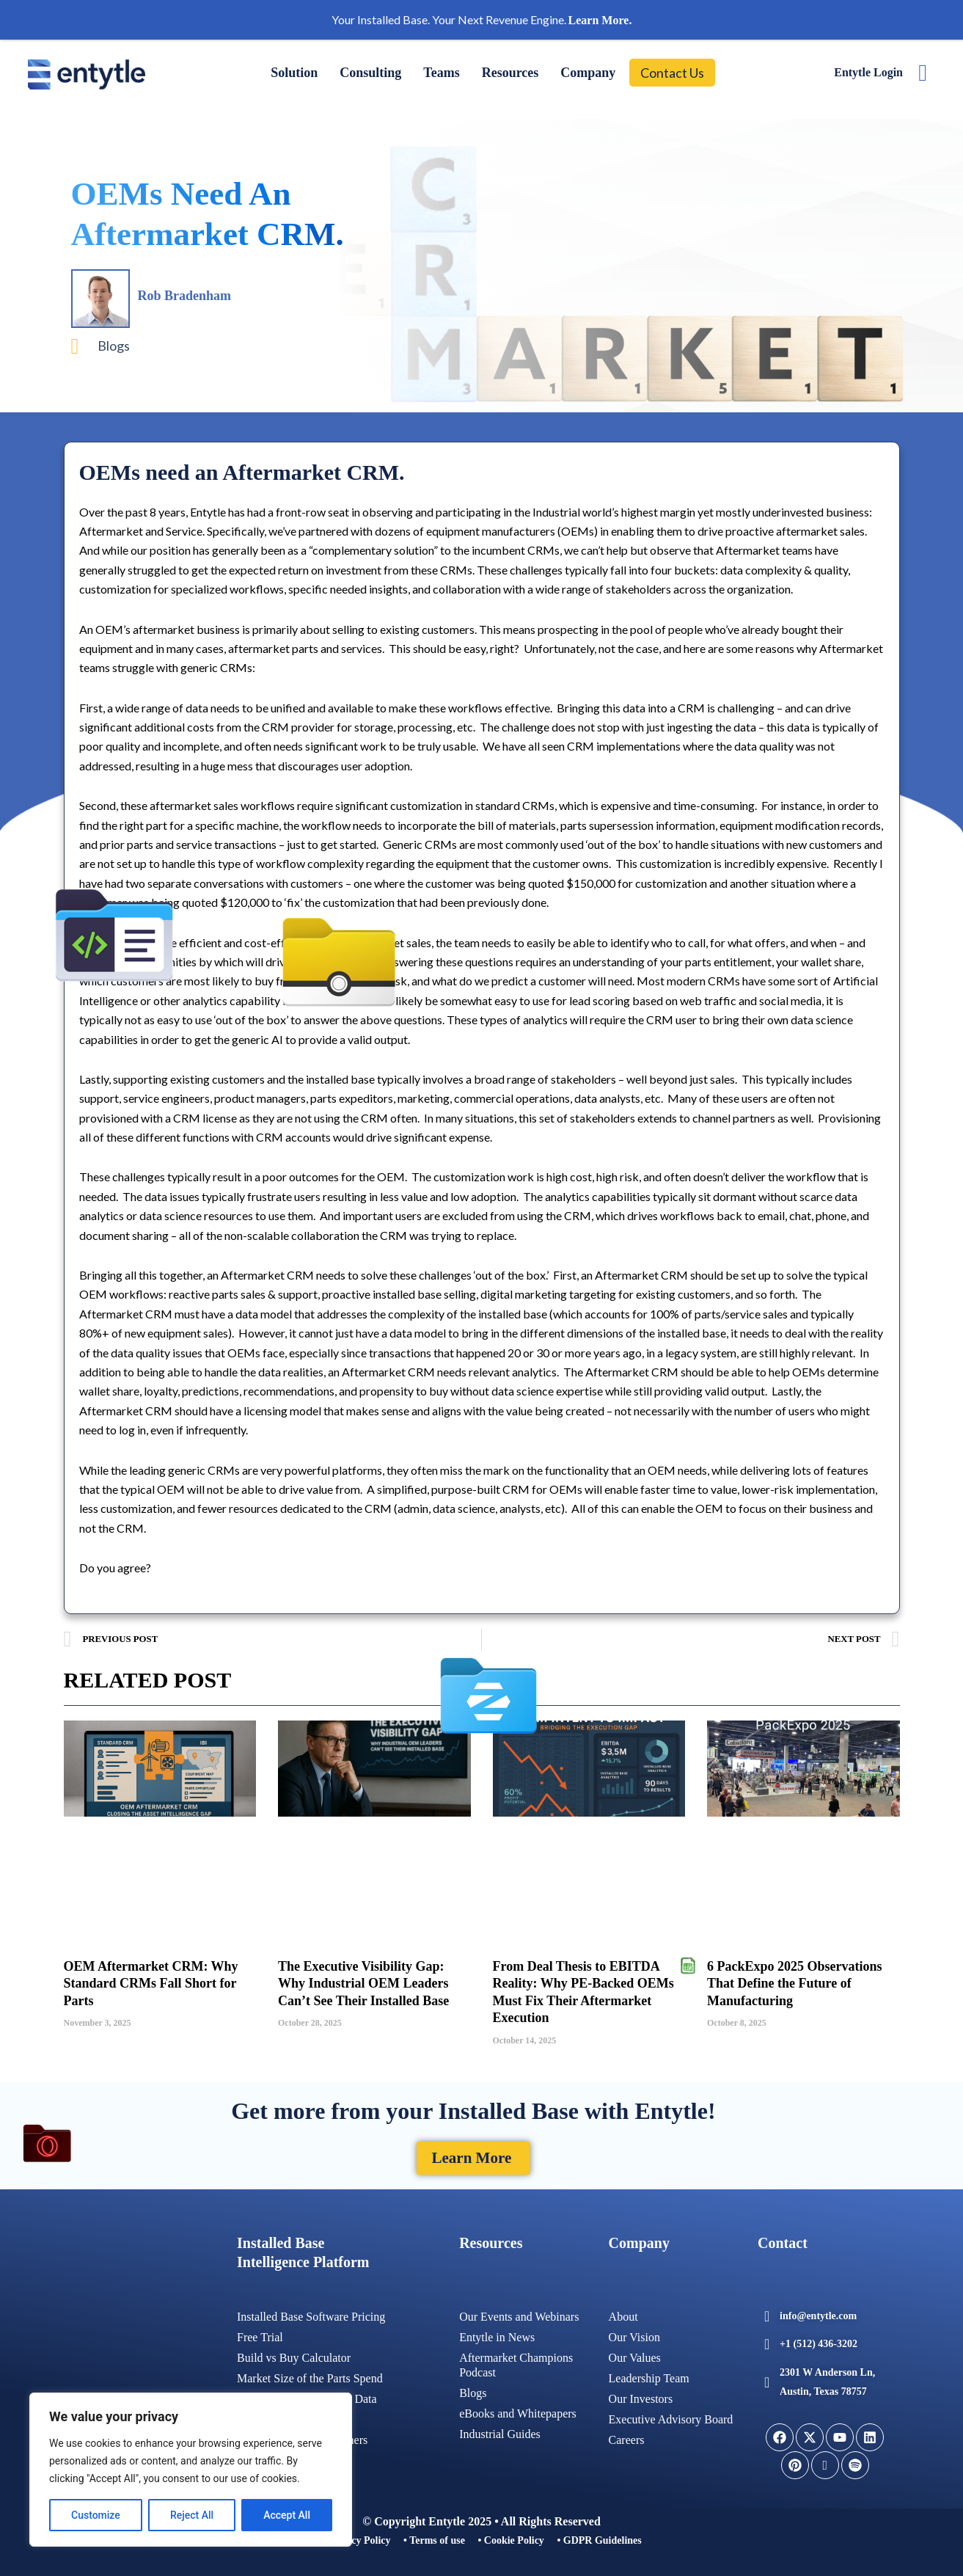 This screenshot has height=2576, width=963. Describe the element at coordinates (688, 1966) in the screenshot. I see `libreoffice calc spreadsheet template file` at that location.